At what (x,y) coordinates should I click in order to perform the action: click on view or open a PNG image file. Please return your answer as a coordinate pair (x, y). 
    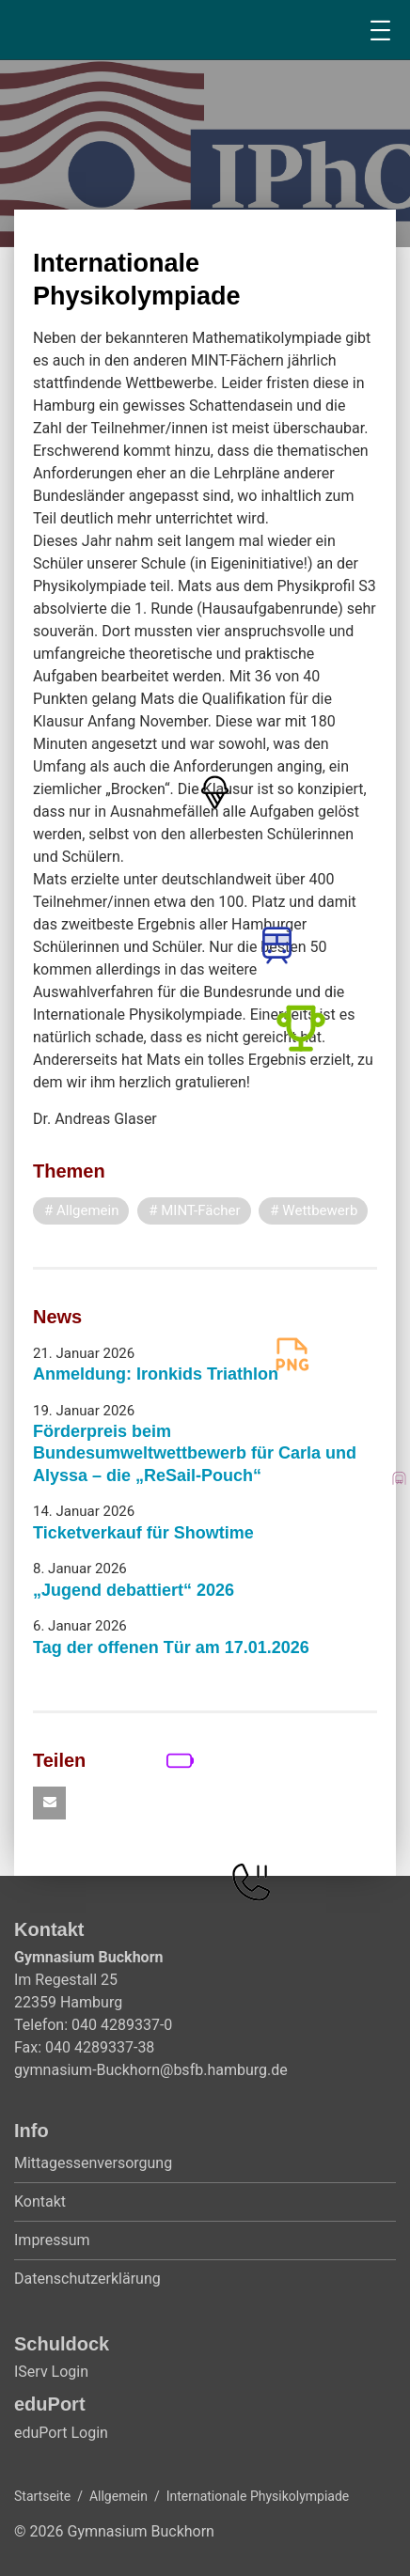
    Looking at the image, I should click on (292, 1355).